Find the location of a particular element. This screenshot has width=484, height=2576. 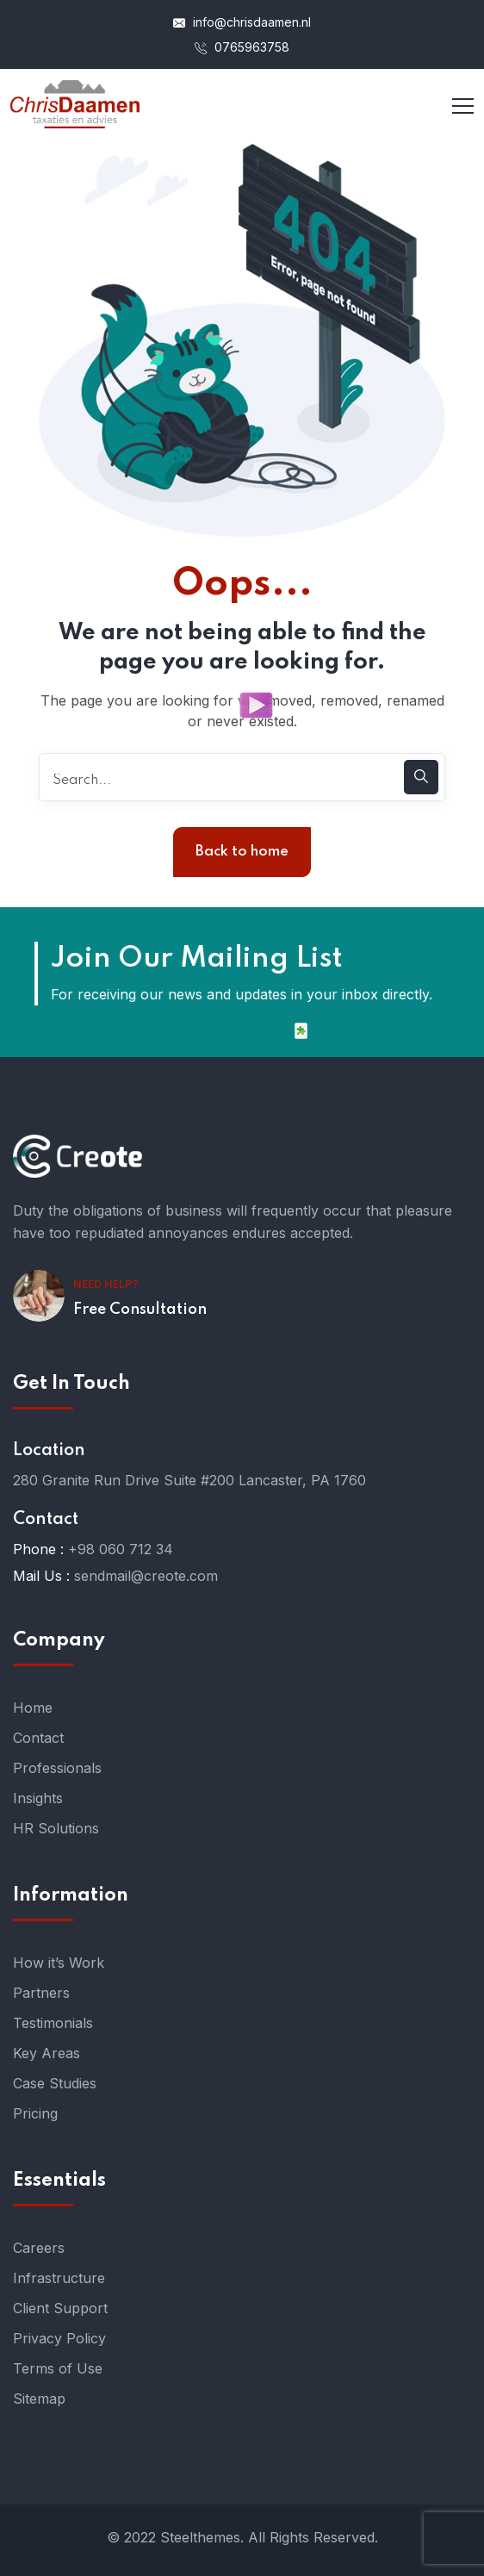

open the GNOME Videos (Totem) media player is located at coordinates (256, 705).